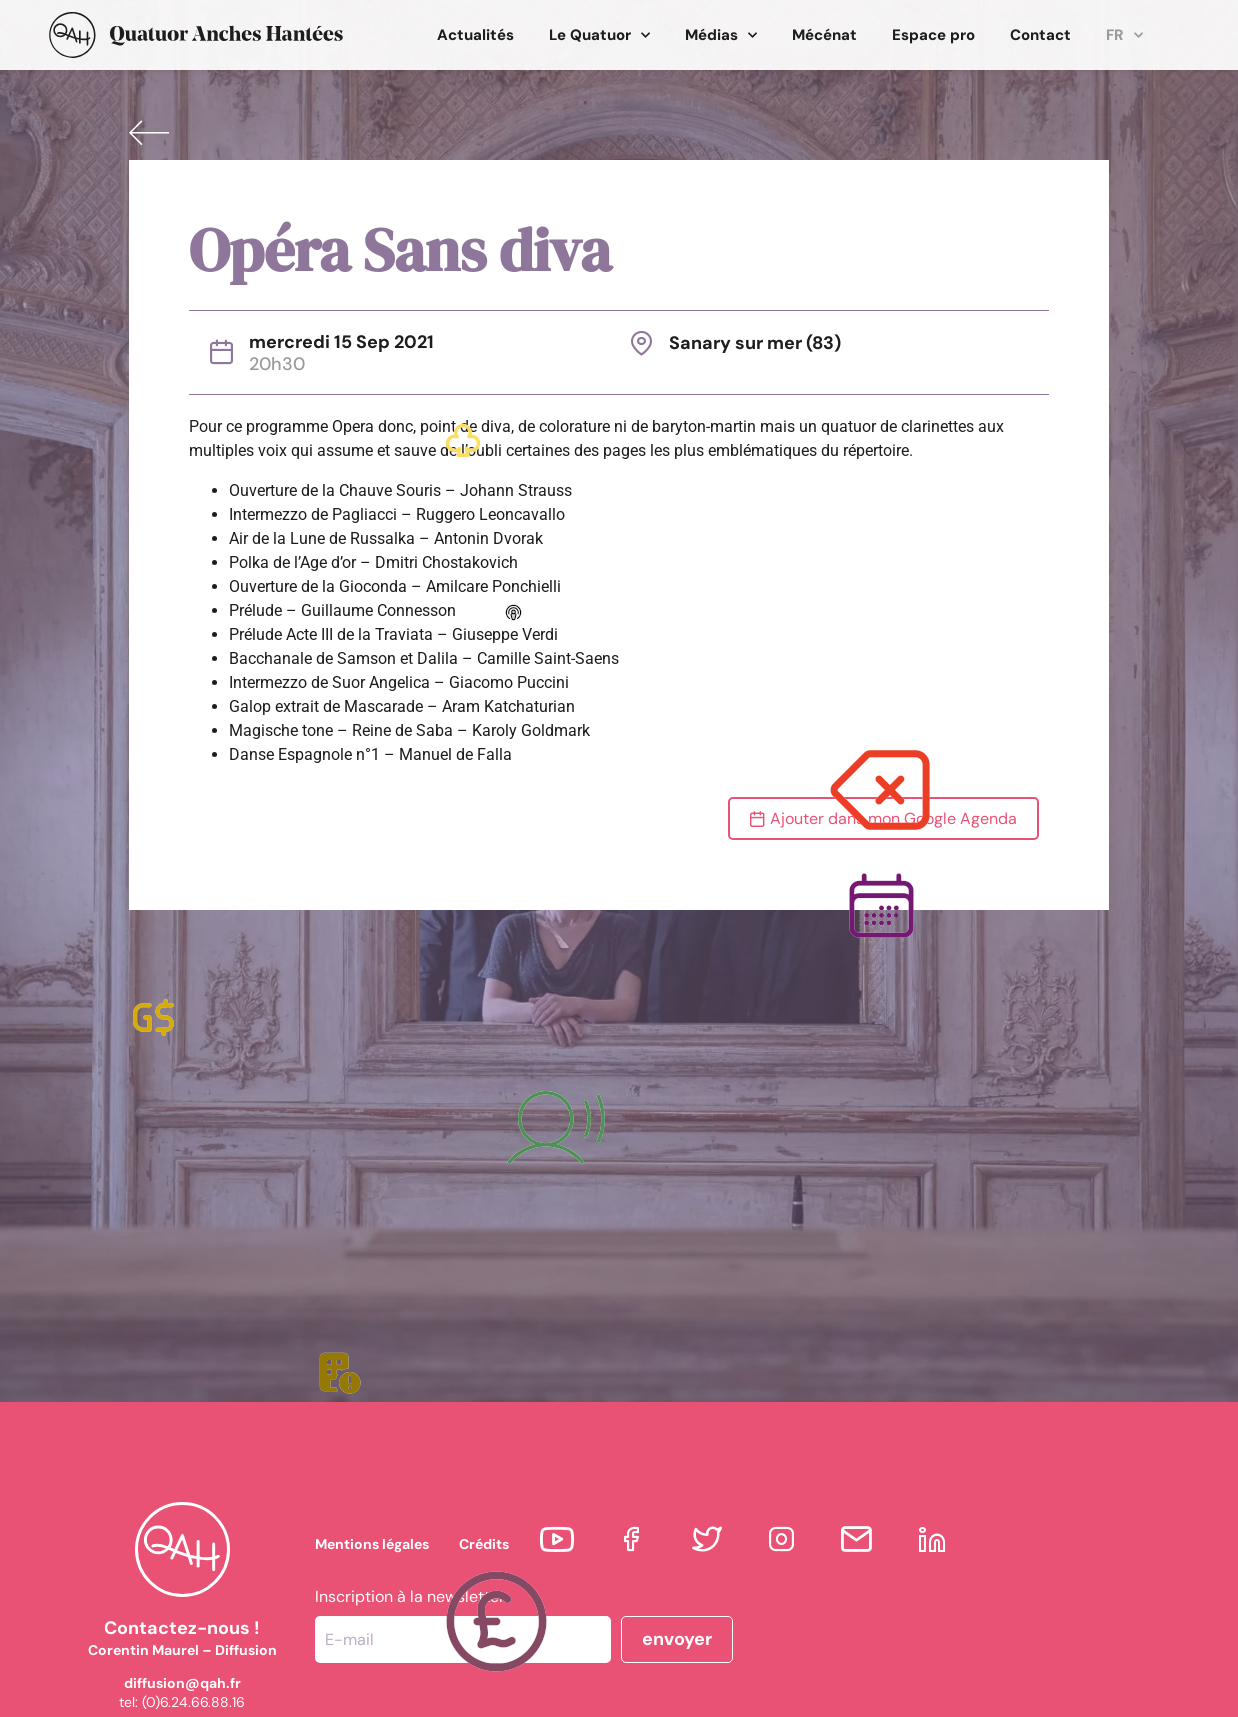 The image size is (1238, 1717). Describe the element at coordinates (513, 612) in the screenshot. I see `open Apple Podcasts app` at that location.